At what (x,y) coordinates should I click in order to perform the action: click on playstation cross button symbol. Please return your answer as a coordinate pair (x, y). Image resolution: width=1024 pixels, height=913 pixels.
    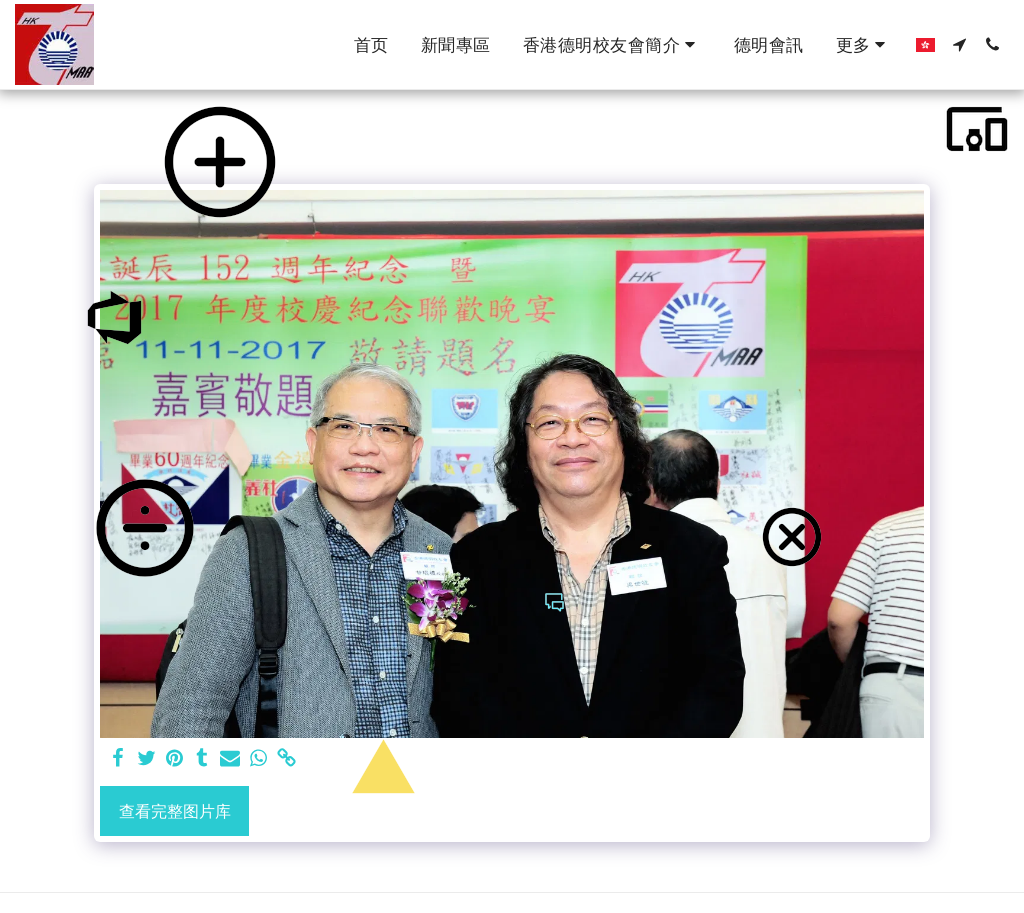
    Looking at the image, I should click on (792, 537).